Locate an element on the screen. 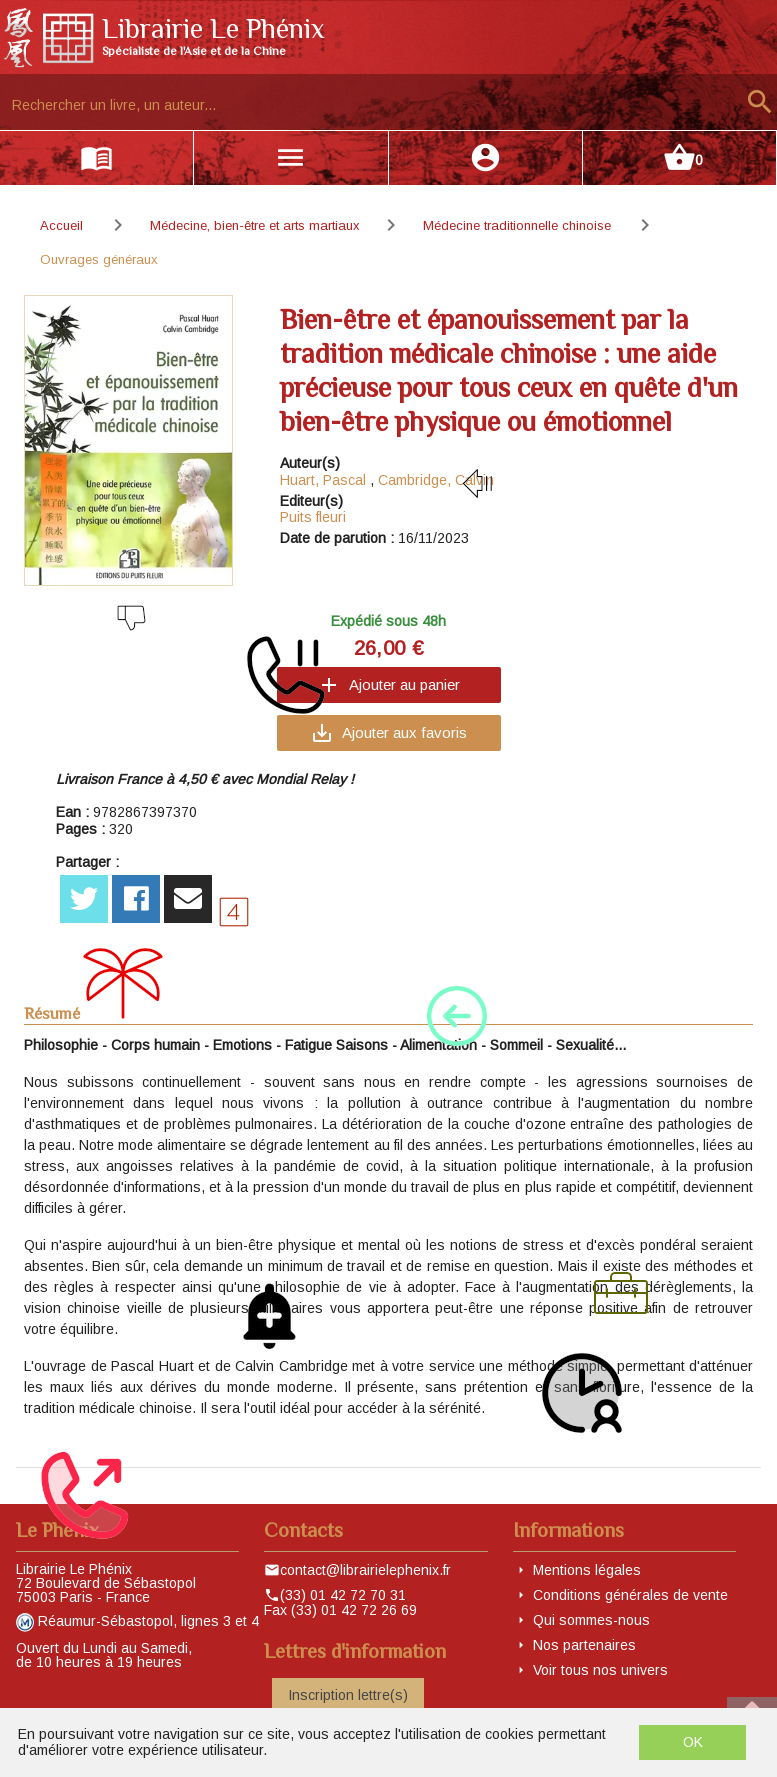 The width and height of the screenshot is (777, 1777). browse vacation or tropical destinations is located at coordinates (123, 982).